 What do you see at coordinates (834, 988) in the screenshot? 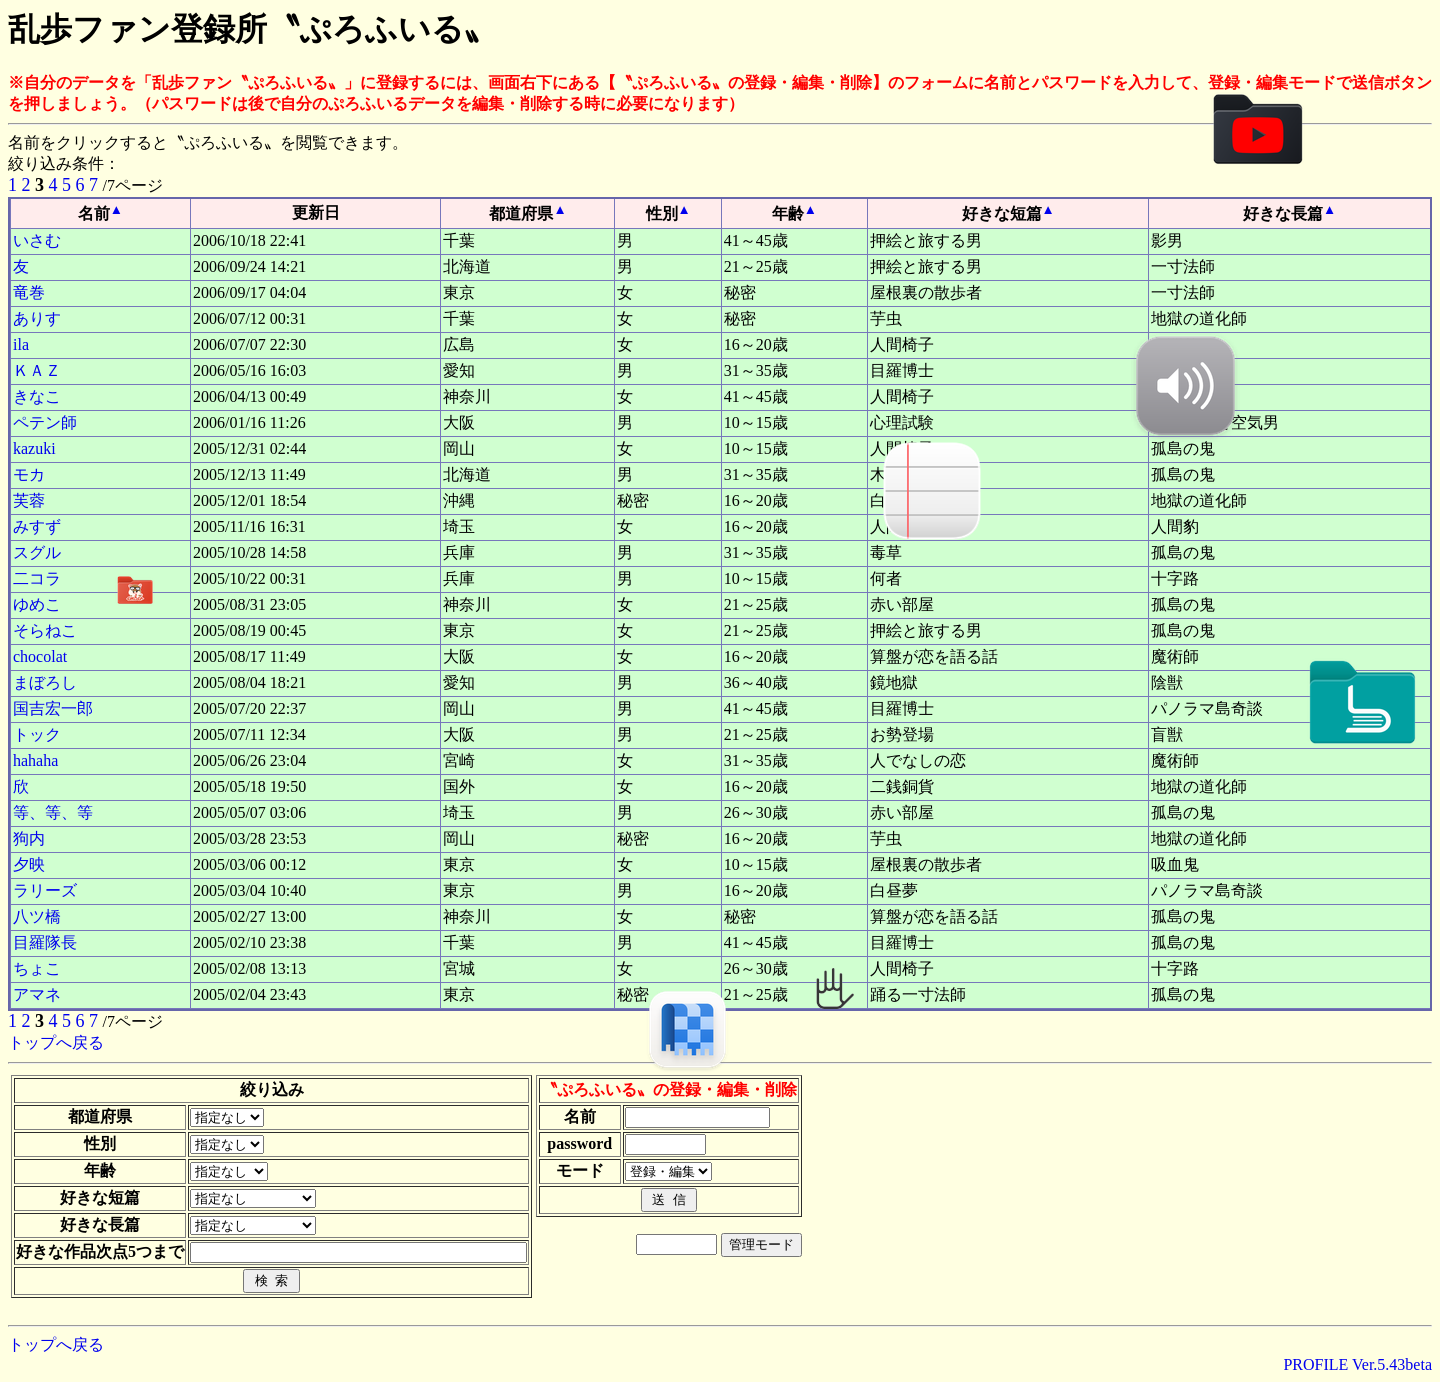
I see `access privacy settings` at bounding box center [834, 988].